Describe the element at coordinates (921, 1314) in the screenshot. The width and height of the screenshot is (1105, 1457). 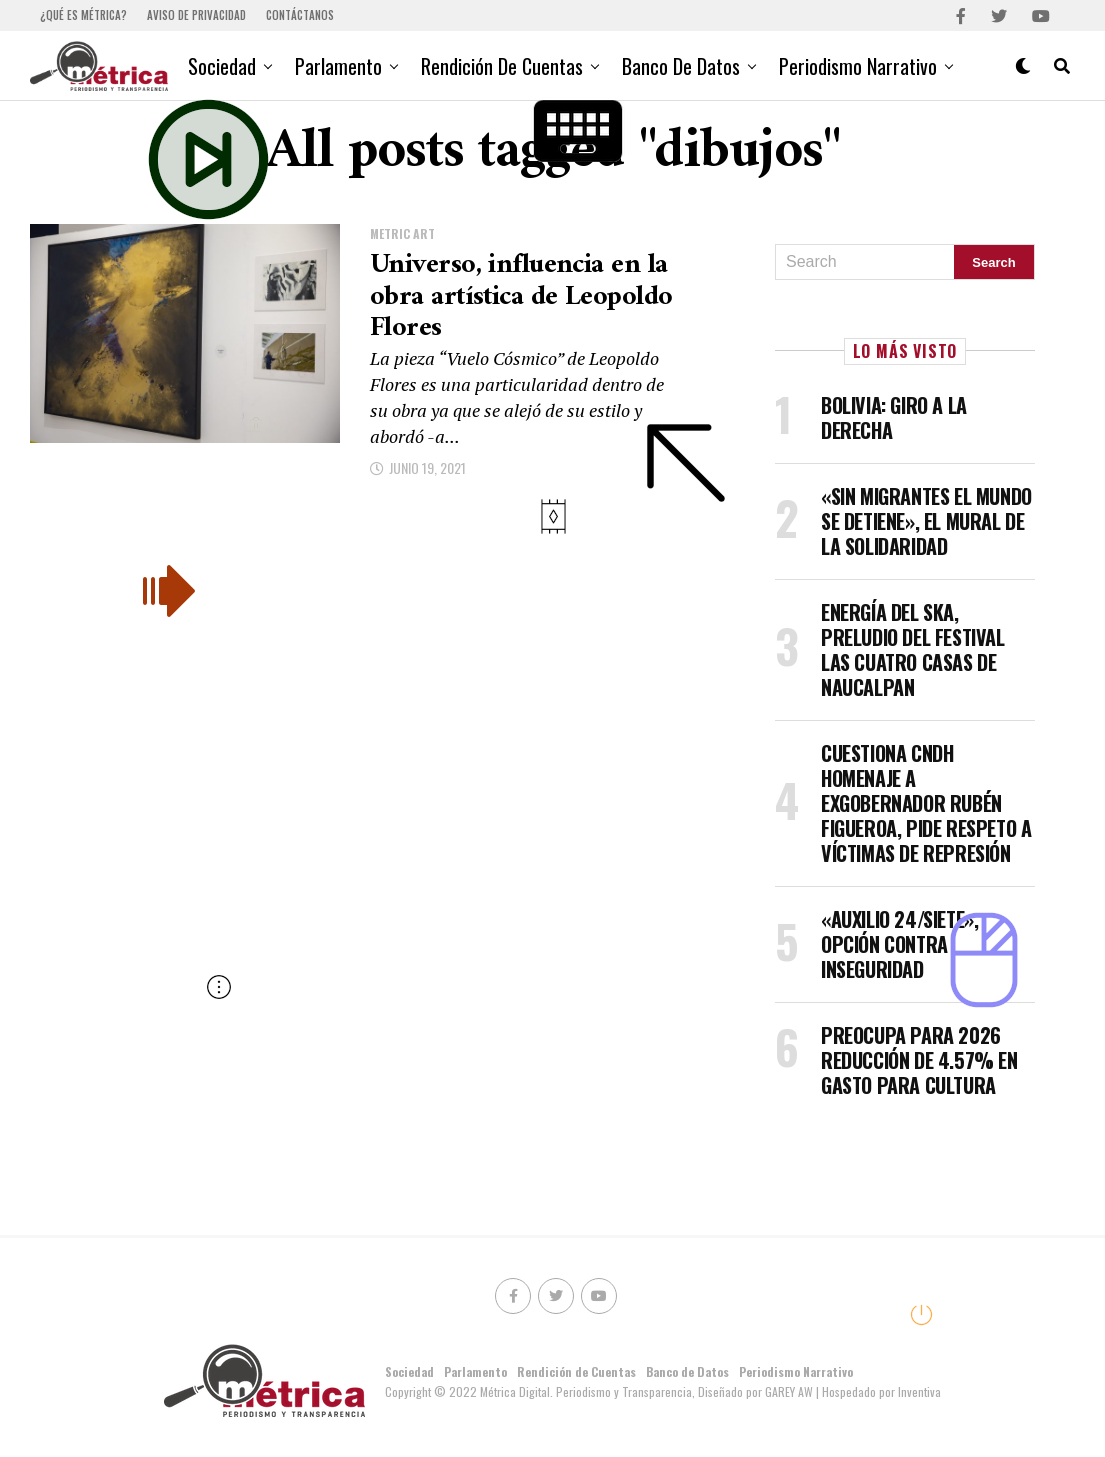
I see `turn off or shut down the device` at that location.